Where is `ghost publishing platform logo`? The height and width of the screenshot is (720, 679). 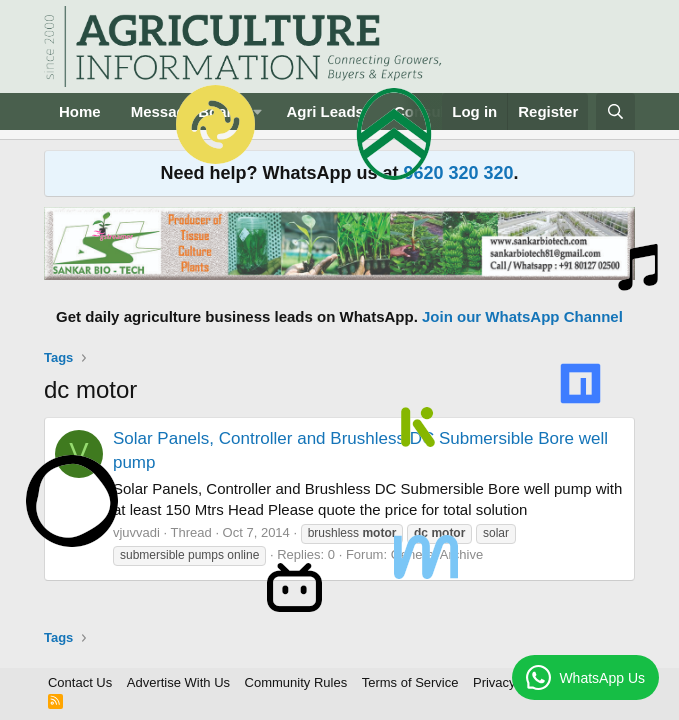
ghost publishing platform logo is located at coordinates (72, 501).